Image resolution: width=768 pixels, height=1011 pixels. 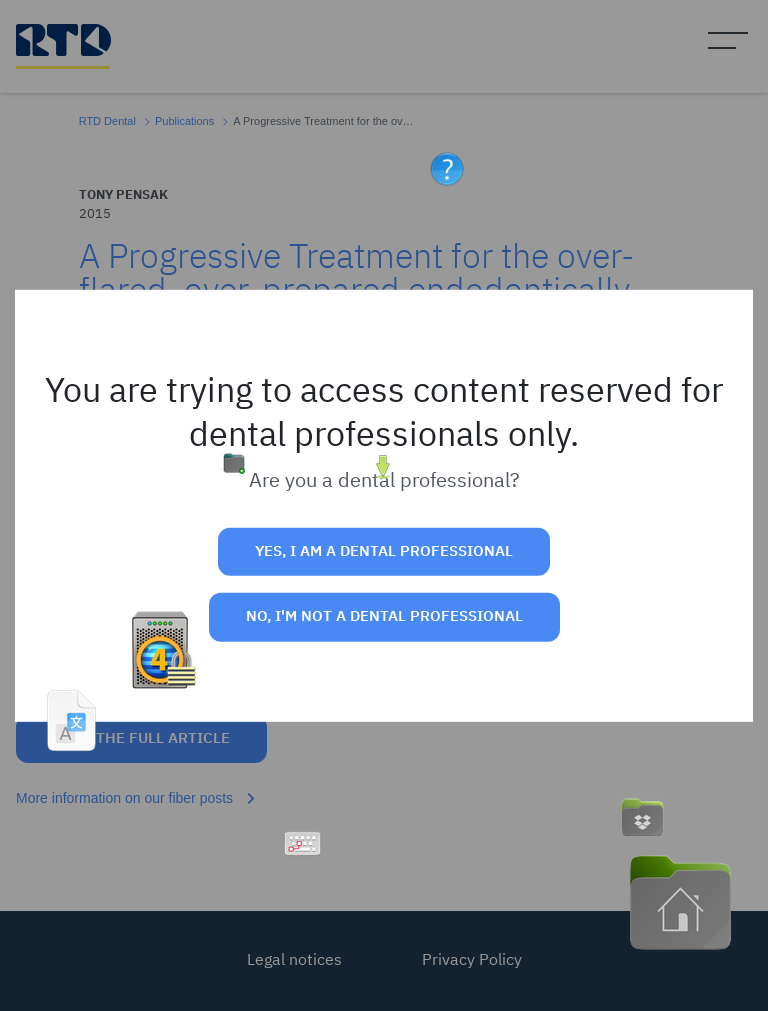 I want to click on open help center or documentation, so click(x=447, y=169).